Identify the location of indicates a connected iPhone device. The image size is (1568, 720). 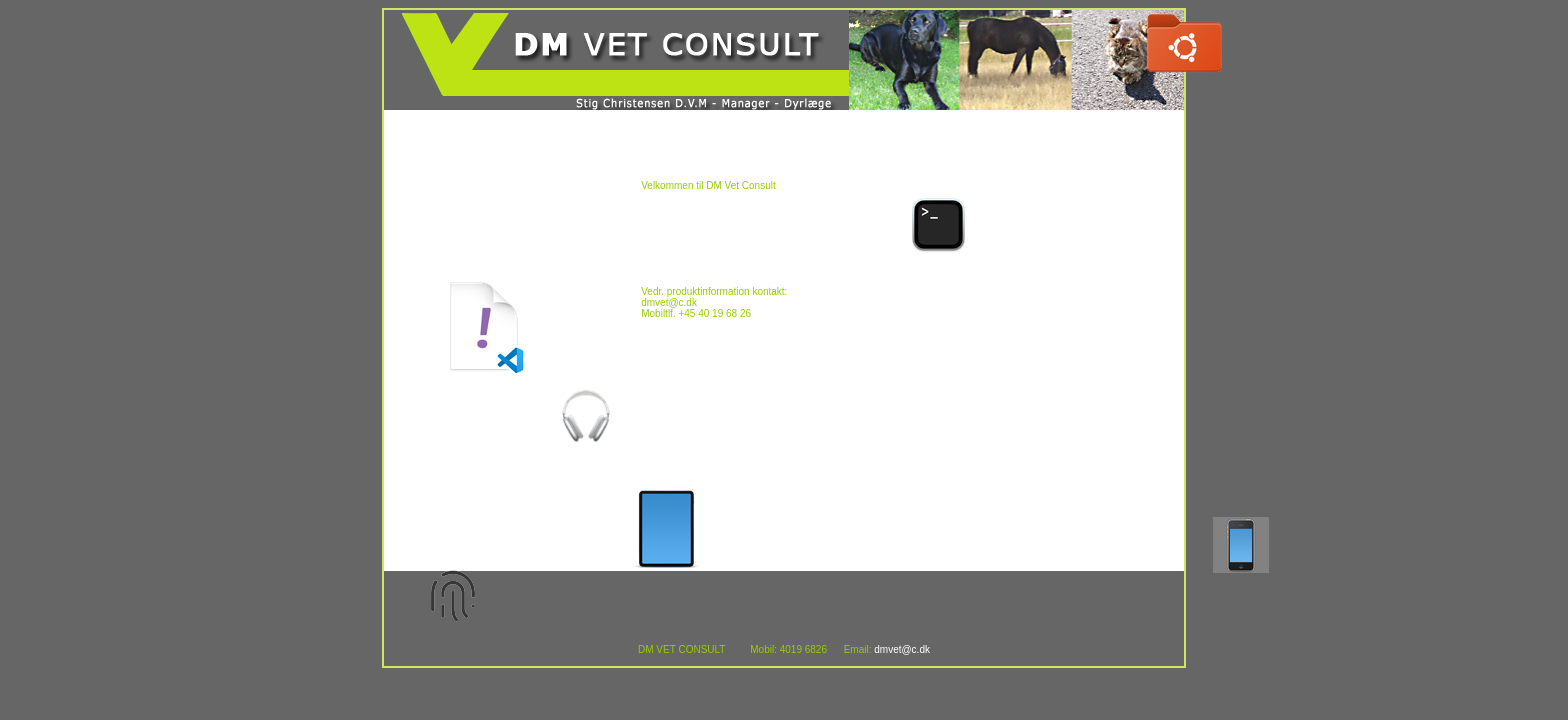
(1241, 545).